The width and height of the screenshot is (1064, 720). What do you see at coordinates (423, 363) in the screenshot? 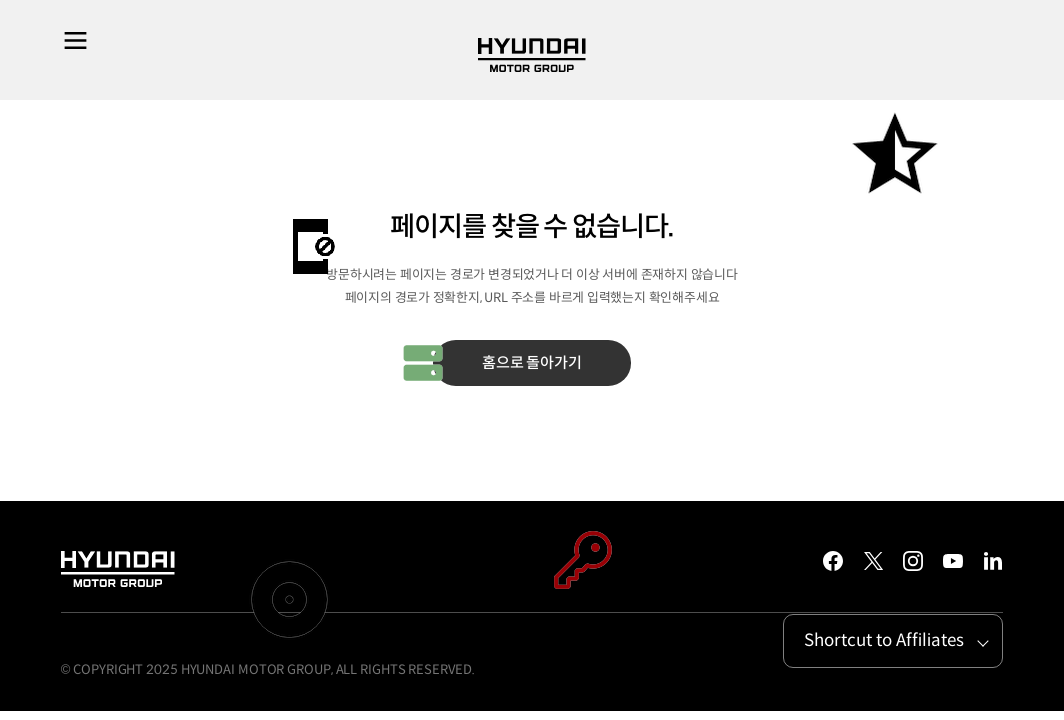
I see `access storage or server settings` at bounding box center [423, 363].